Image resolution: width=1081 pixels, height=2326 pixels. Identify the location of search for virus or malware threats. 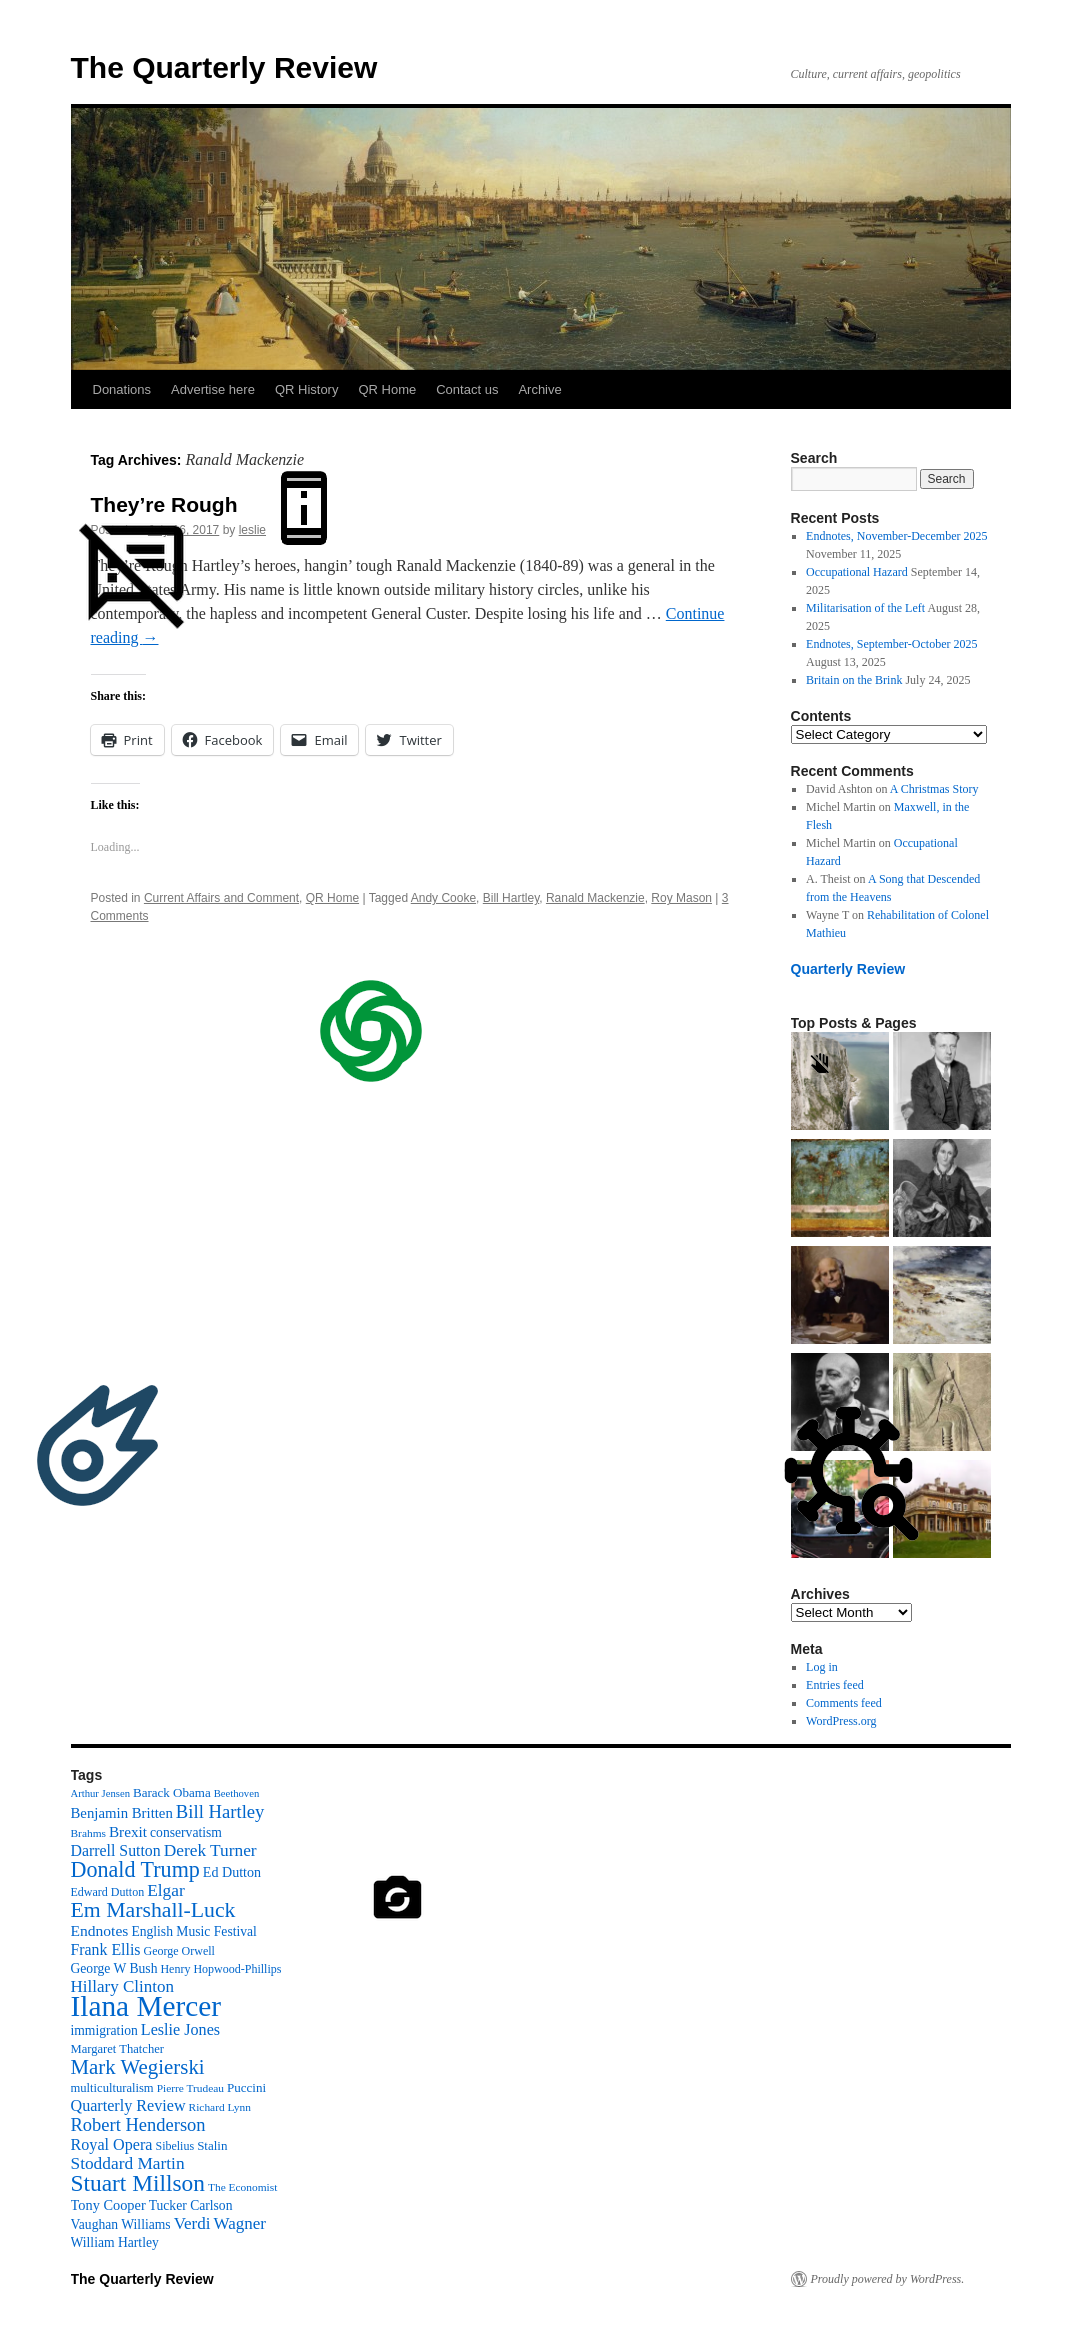
(848, 1470).